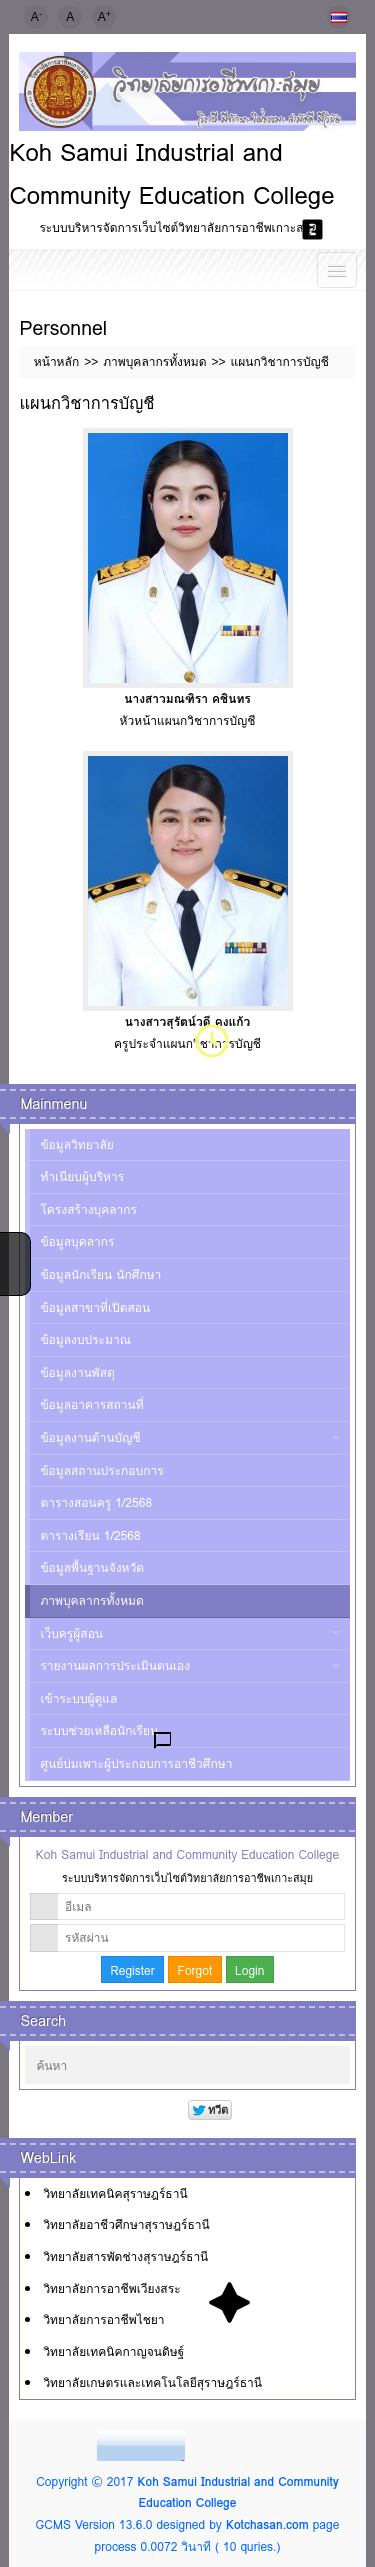  I want to click on select image filter or look number two, so click(312, 229).